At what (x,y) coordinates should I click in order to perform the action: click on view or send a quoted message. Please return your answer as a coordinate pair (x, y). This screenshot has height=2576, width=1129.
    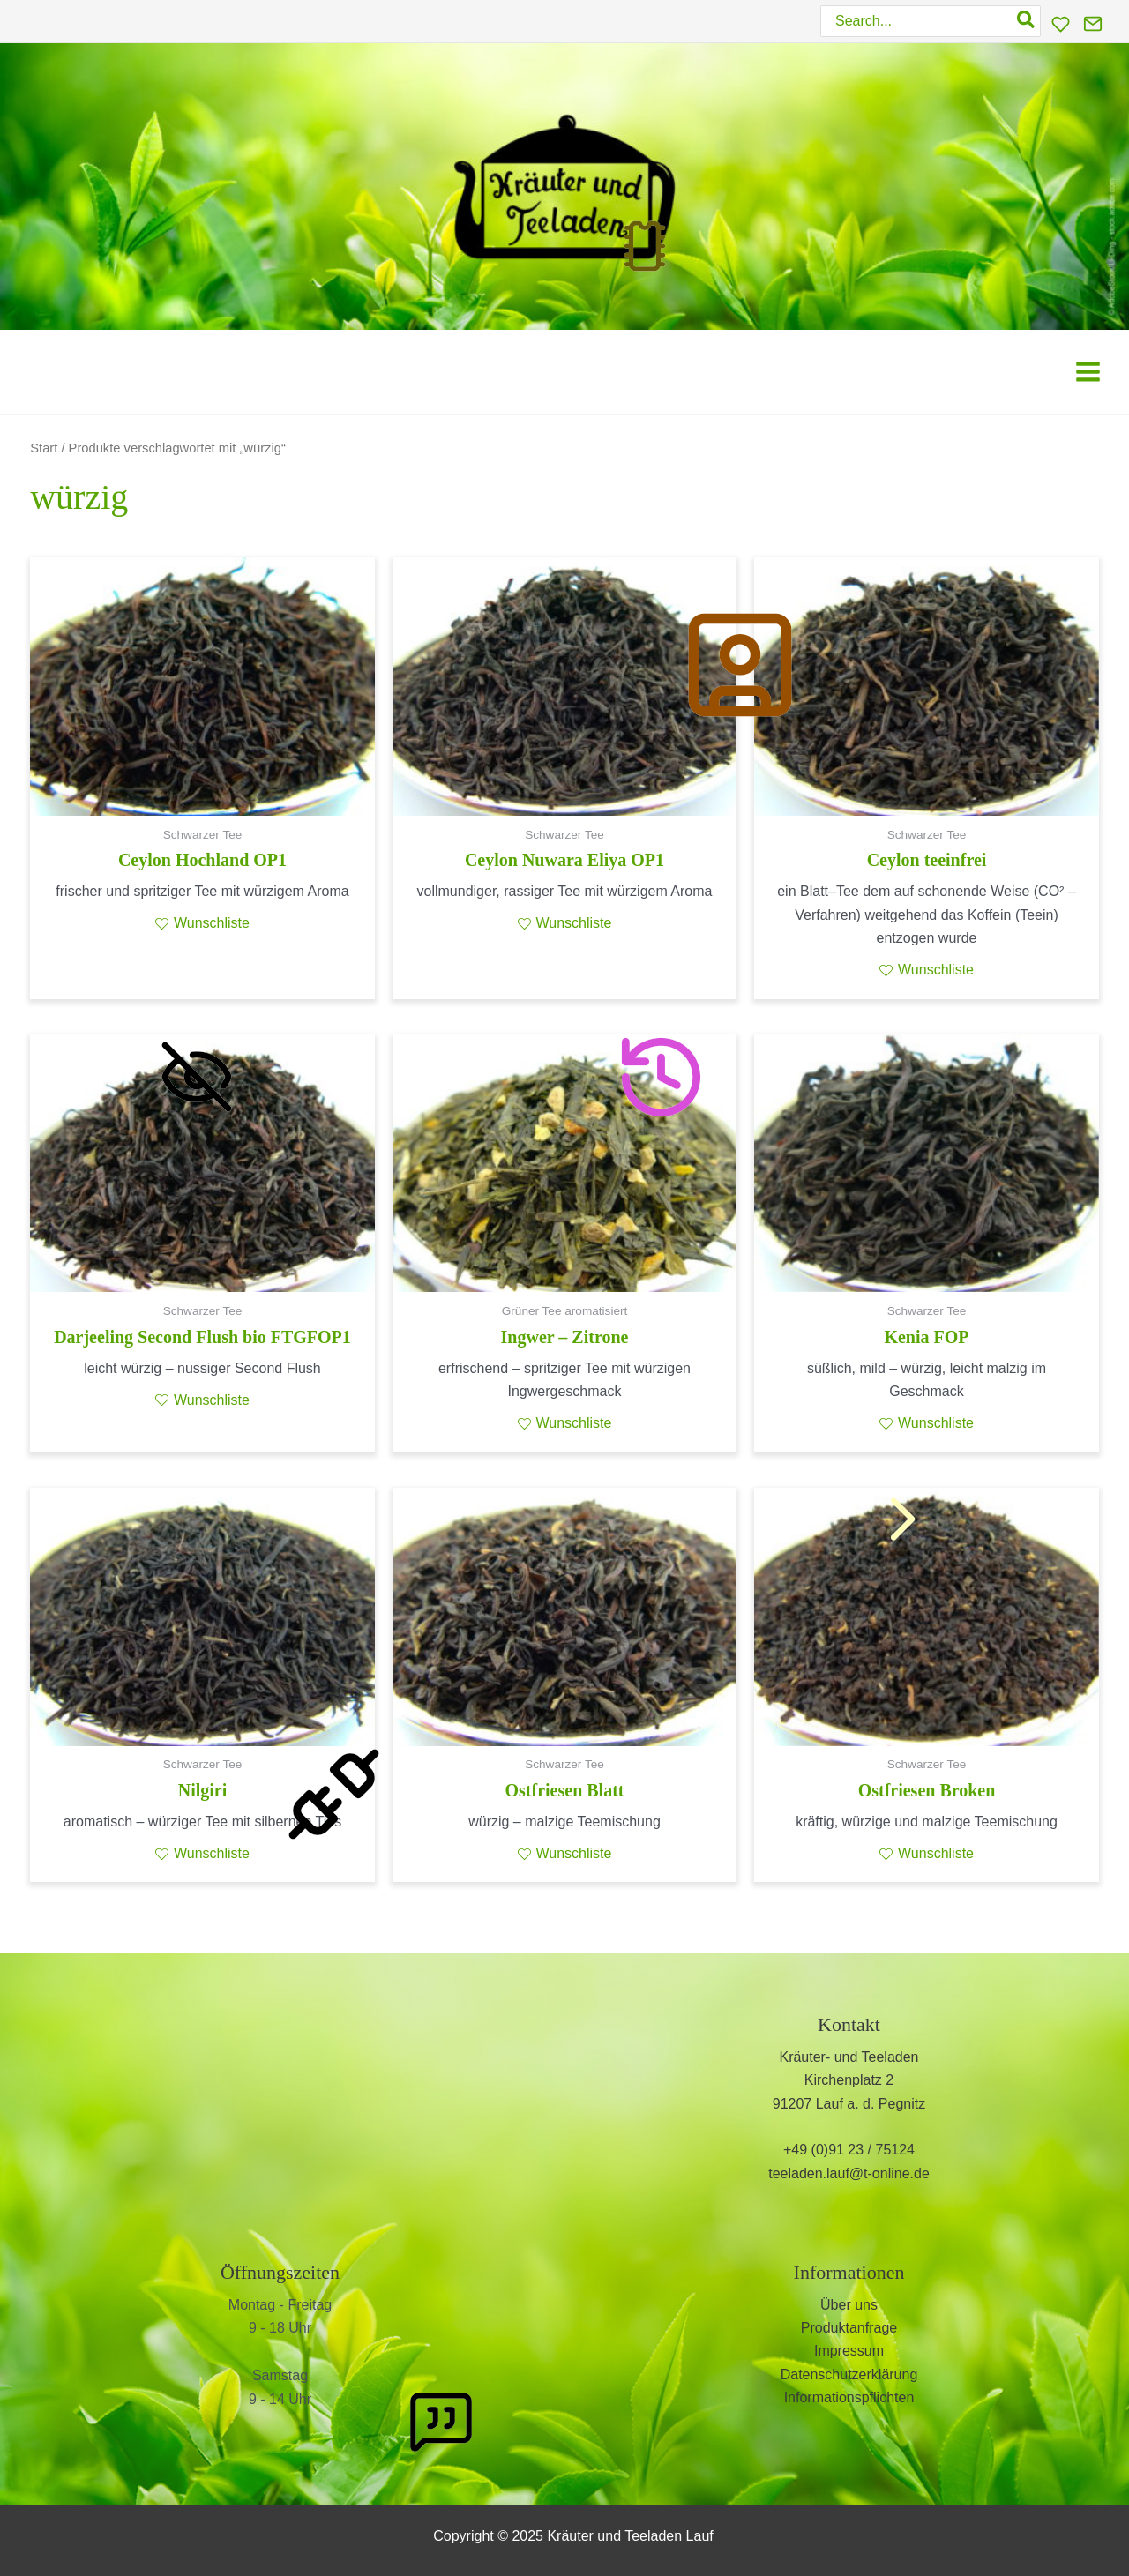
    Looking at the image, I should click on (441, 2421).